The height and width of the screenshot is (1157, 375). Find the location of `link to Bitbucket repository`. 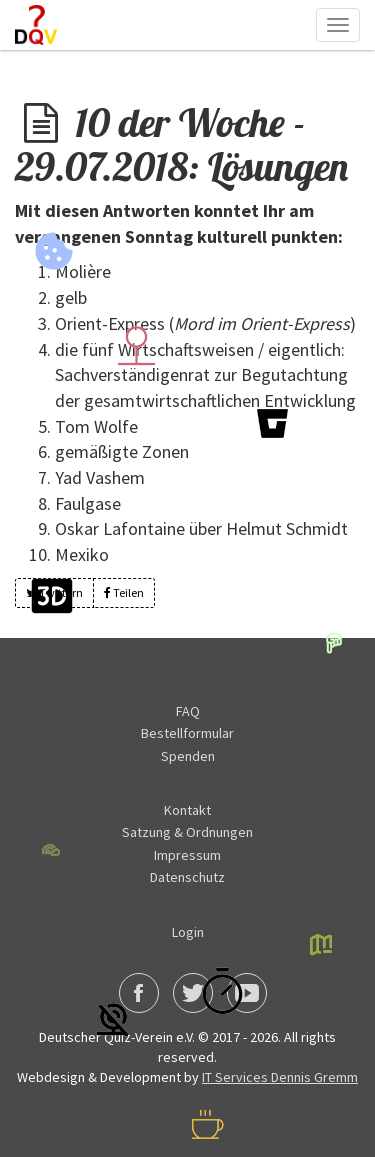

link to Bitbucket repository is located at coordinates (272, 423).